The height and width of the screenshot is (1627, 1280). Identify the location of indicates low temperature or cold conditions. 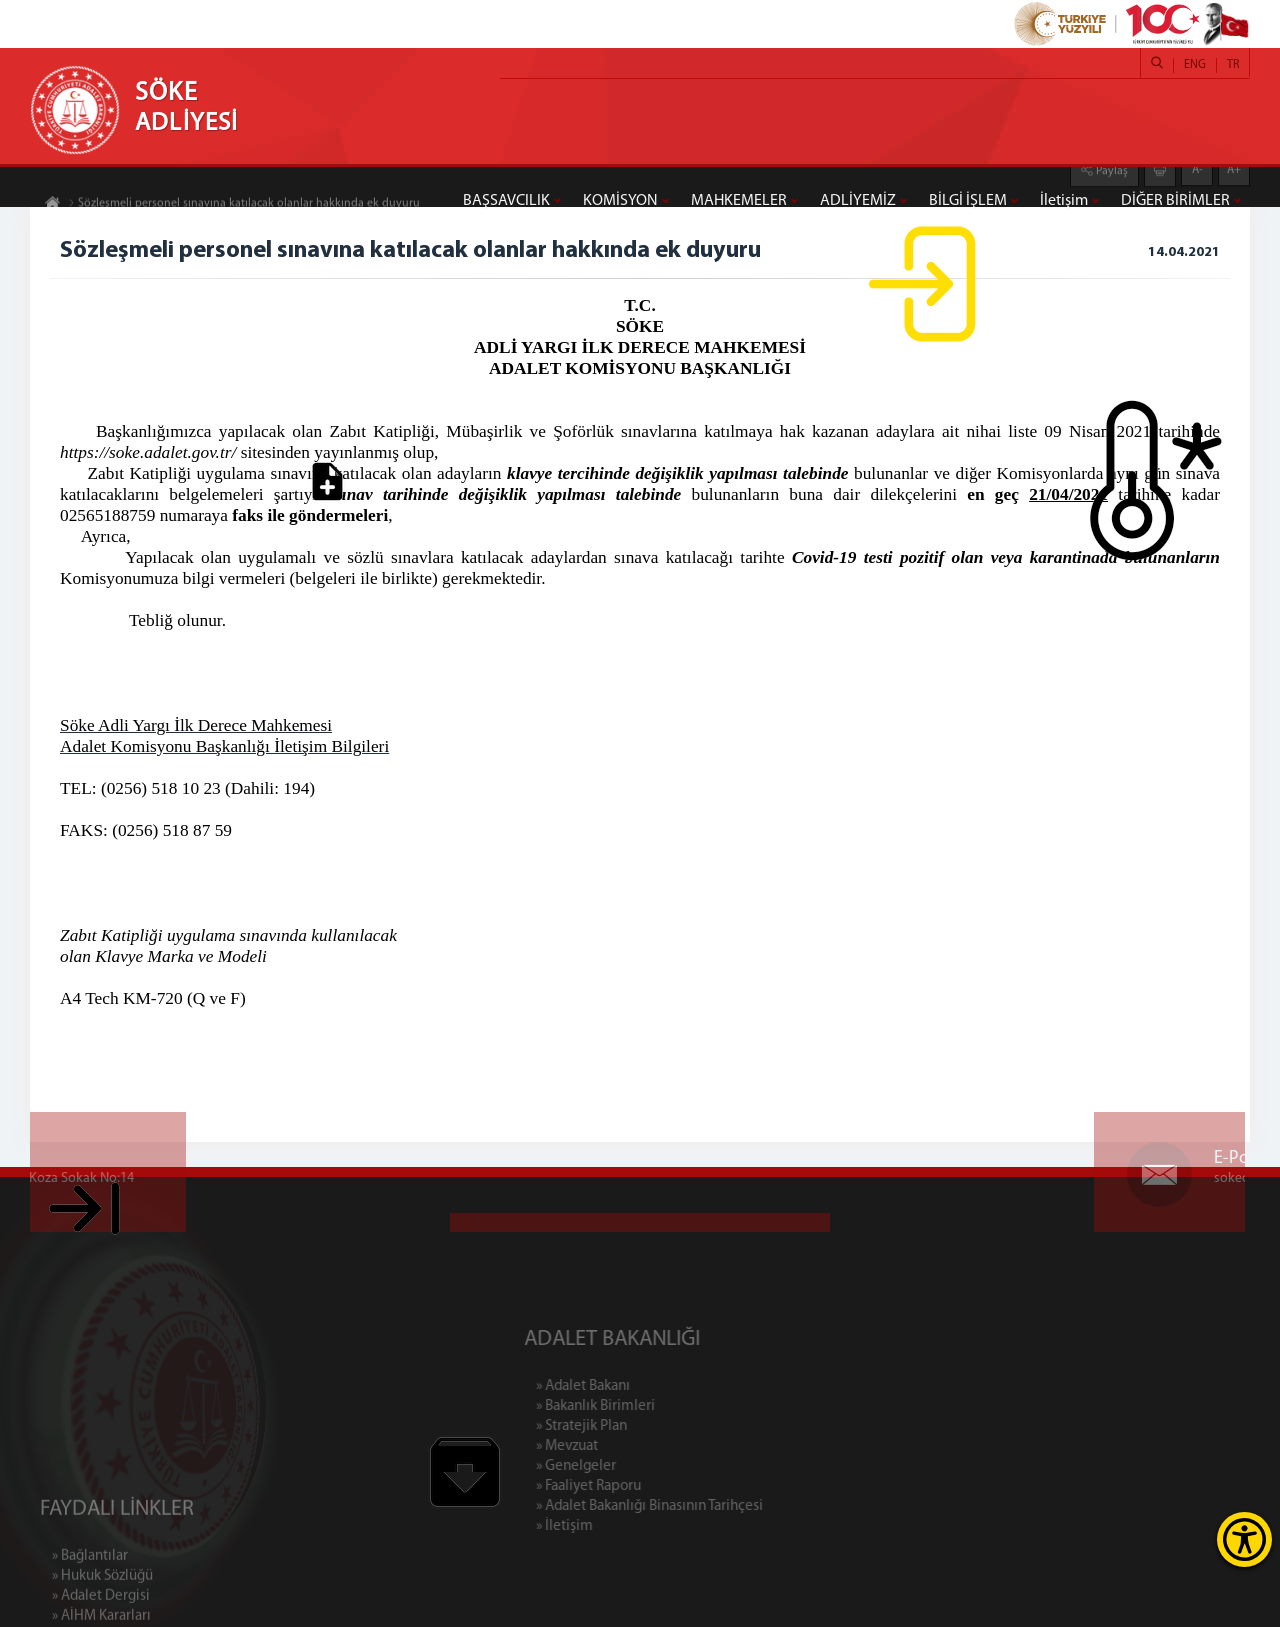
(1137, 480).